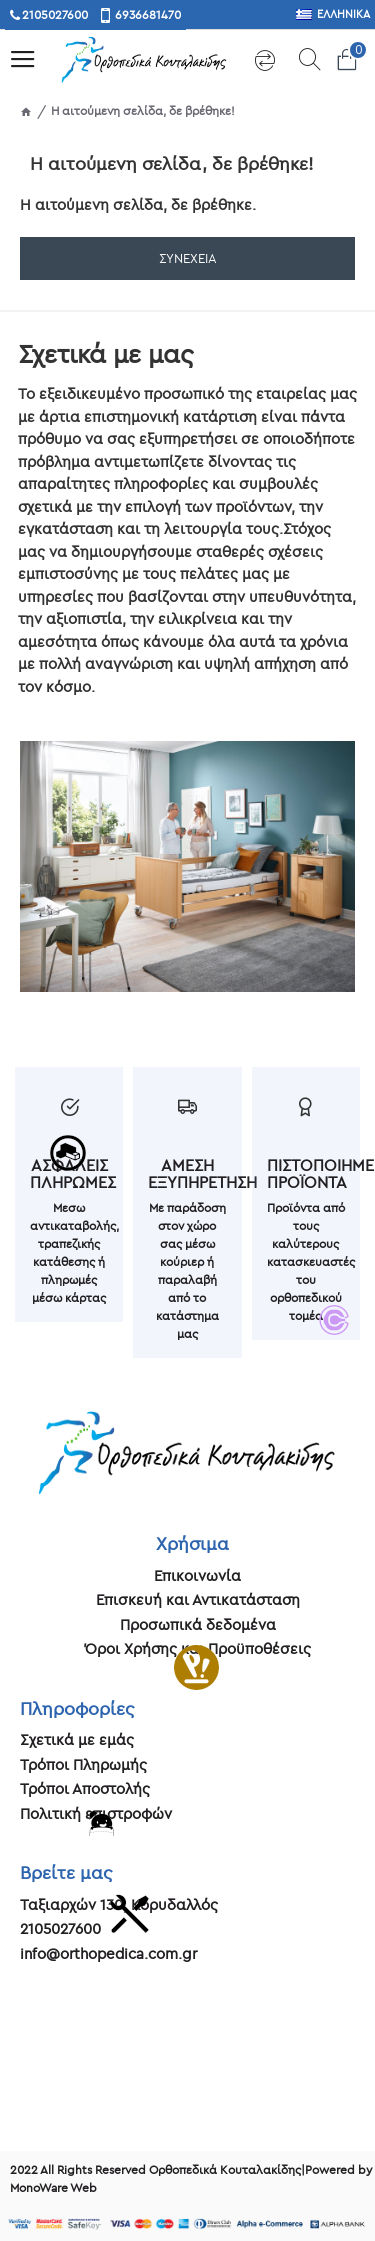 The image size is (375, 2241). I want to click on open Calendly scheduling app, so click(334, 1320).